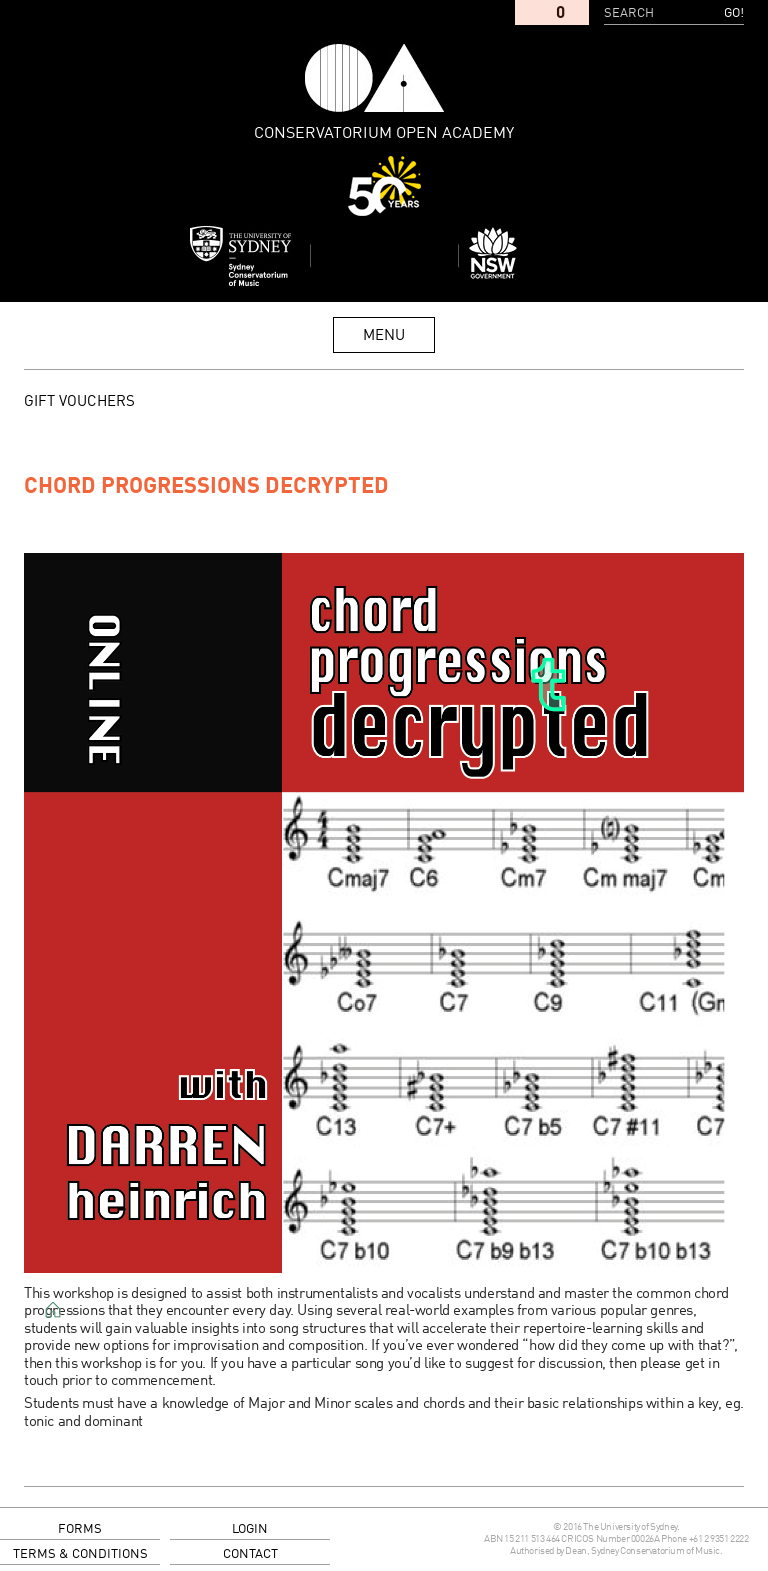  I want to click on navigate to home screen, so click(53, 1310).